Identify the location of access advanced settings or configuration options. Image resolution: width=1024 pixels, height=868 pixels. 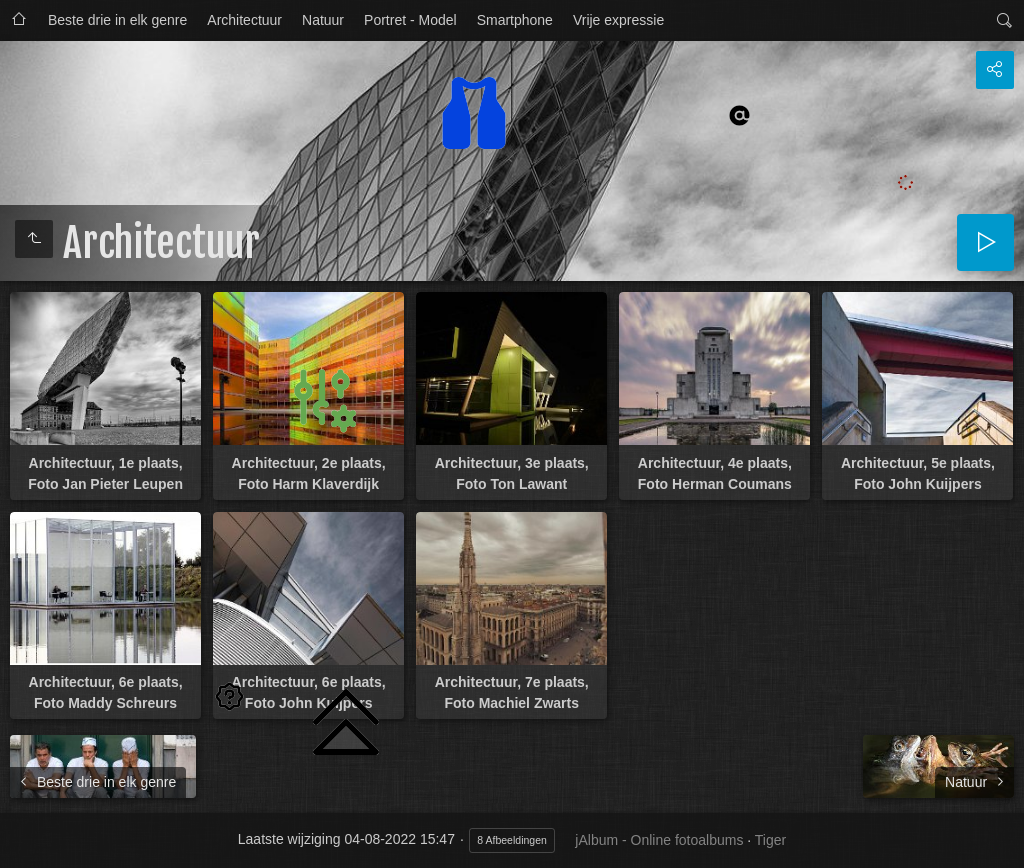
(322, 397).